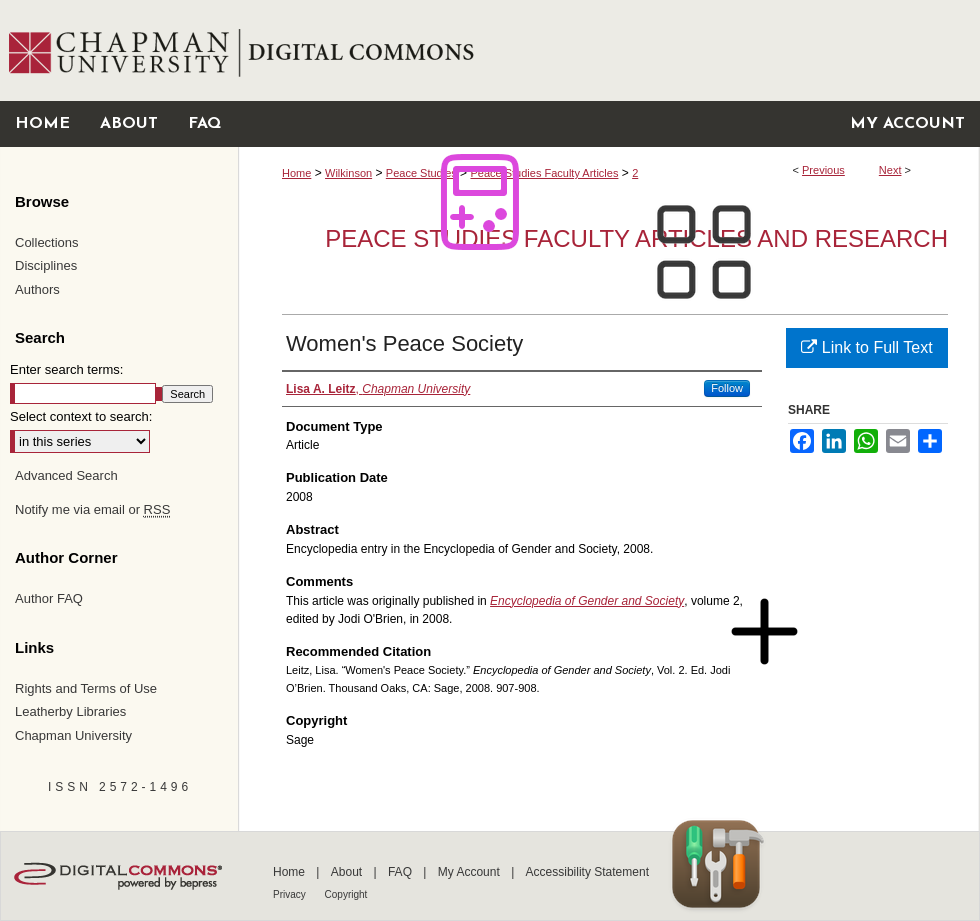 Image resolution: width=980 pixels, height=921 pixels. What do you see at coordinates (704, 252) in the screenshot?
I see `view all applications` at bounding box center [704, 252].